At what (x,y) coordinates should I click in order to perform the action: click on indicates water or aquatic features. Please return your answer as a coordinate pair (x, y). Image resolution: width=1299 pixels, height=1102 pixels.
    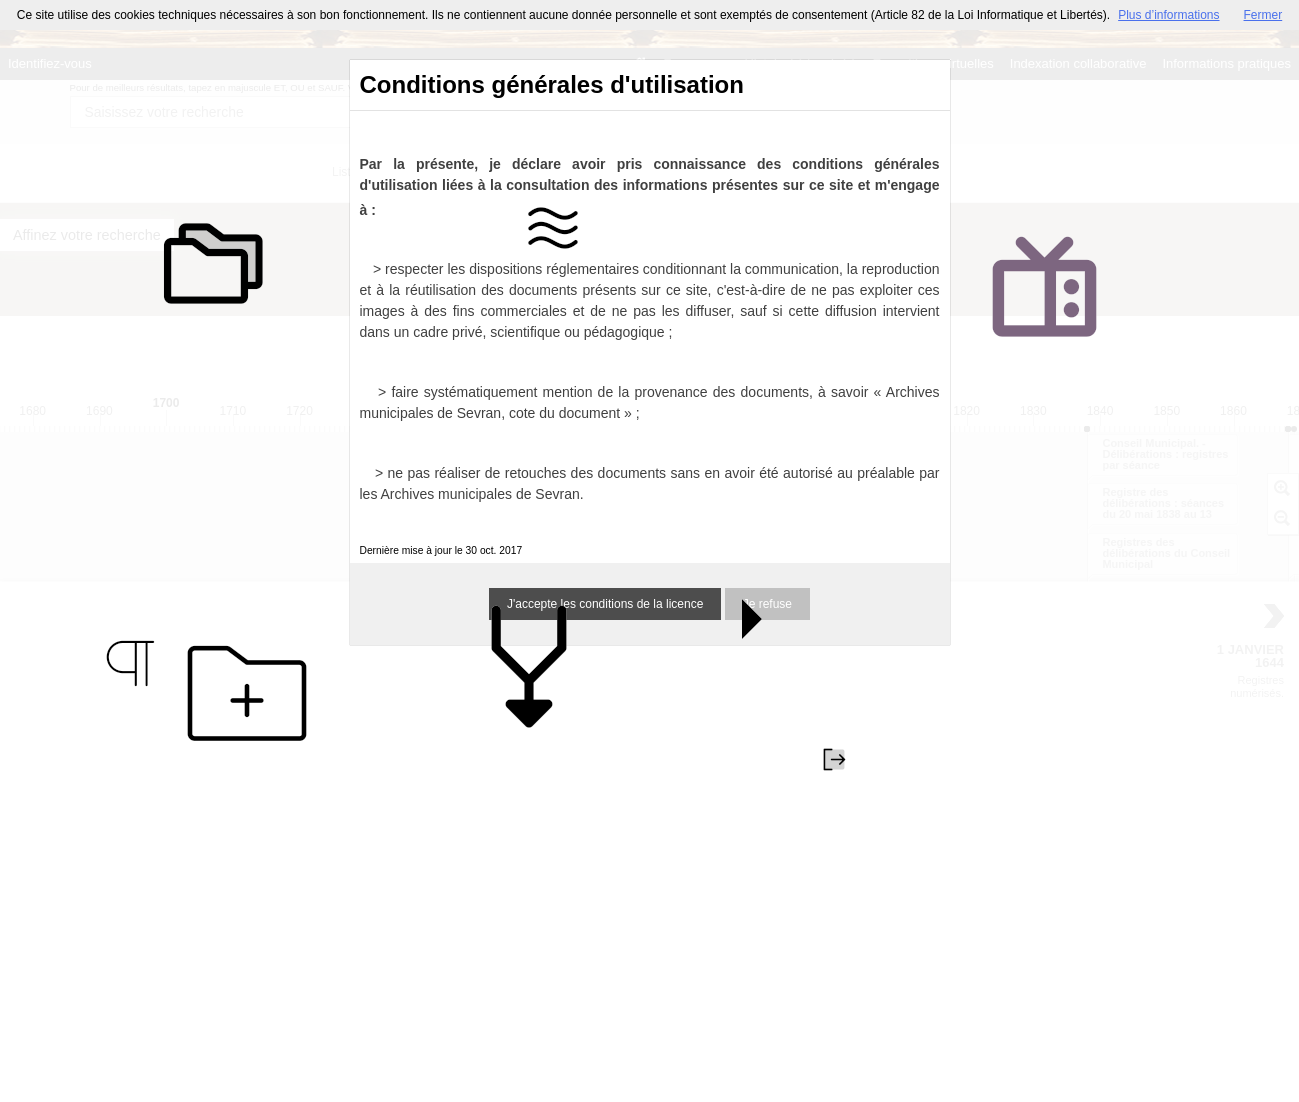
    Looking at the image, I should click on (553, 228).